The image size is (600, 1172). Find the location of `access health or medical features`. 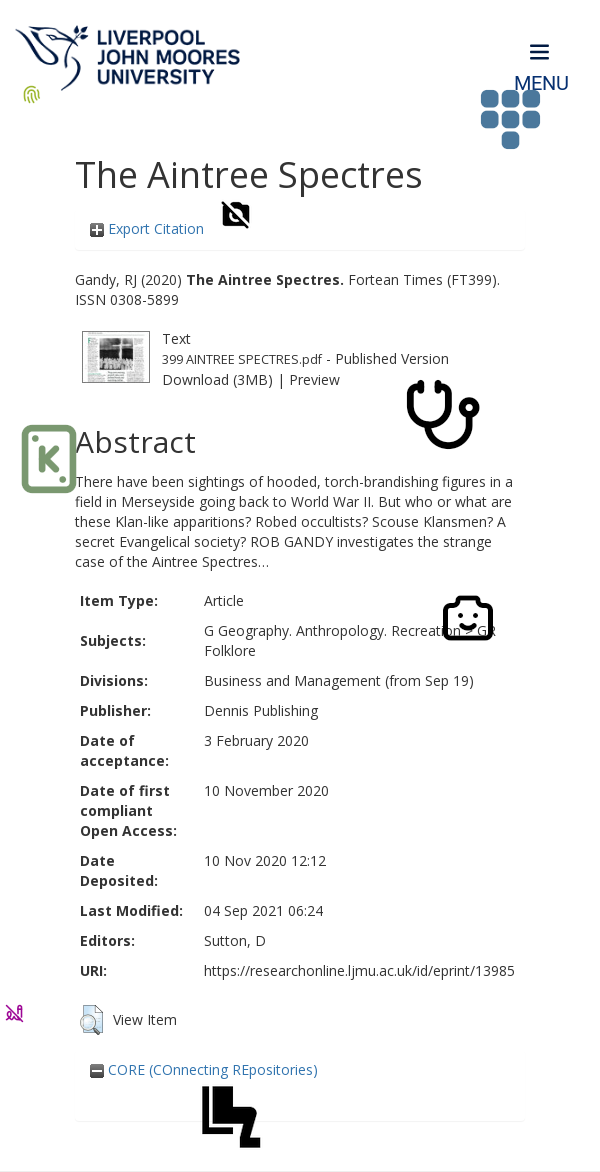

access health or medical features is located at coordinates (441, 414).